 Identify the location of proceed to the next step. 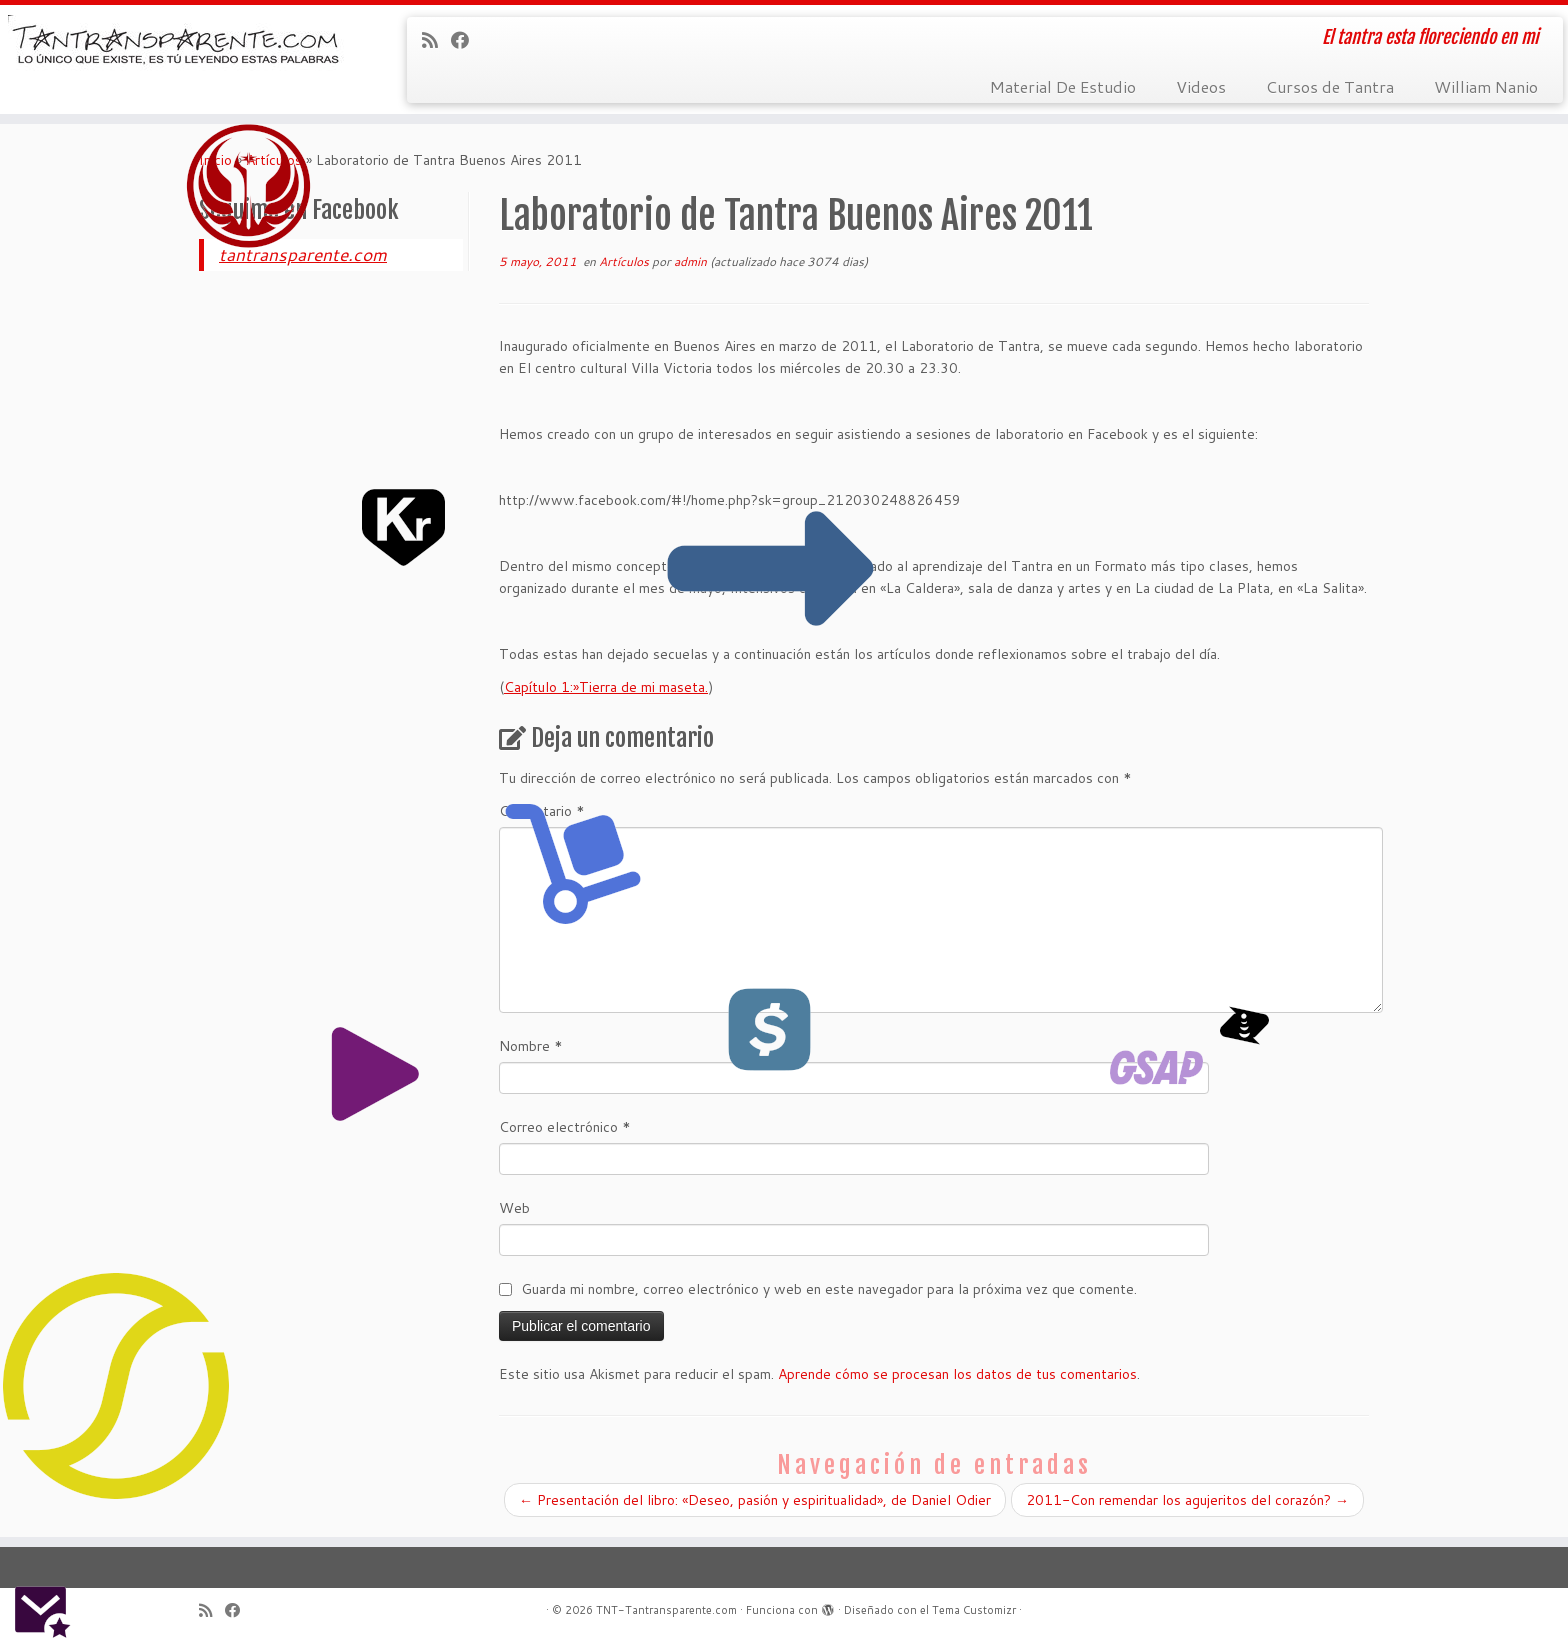
(770, 568).